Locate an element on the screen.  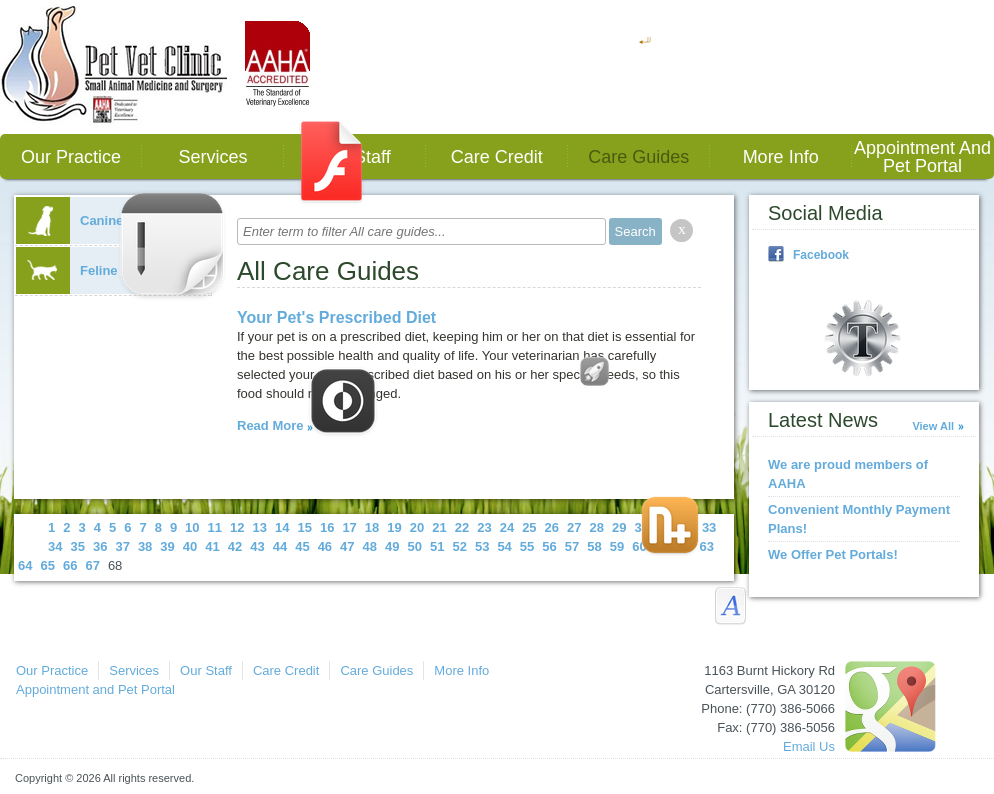
configure tablet or stylus input settings is located at coordinates (172, 244).